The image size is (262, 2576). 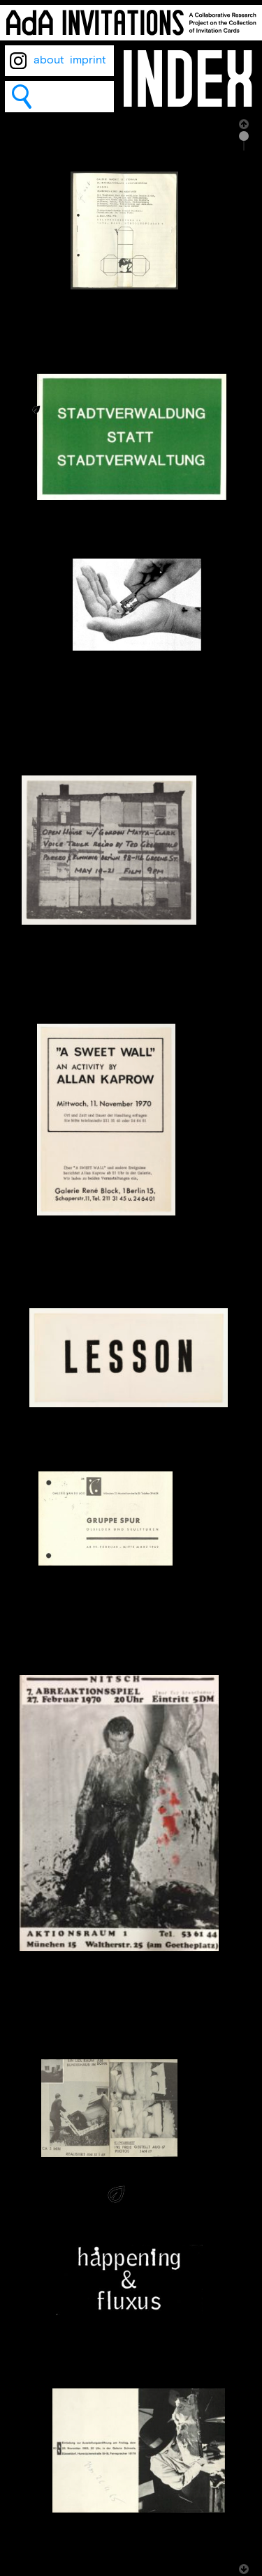 What do you see at coordinates (36, 409) in the screenshot?
I see `indicates eco-friendly or sustainable mode` at bounding box center [36, 409].